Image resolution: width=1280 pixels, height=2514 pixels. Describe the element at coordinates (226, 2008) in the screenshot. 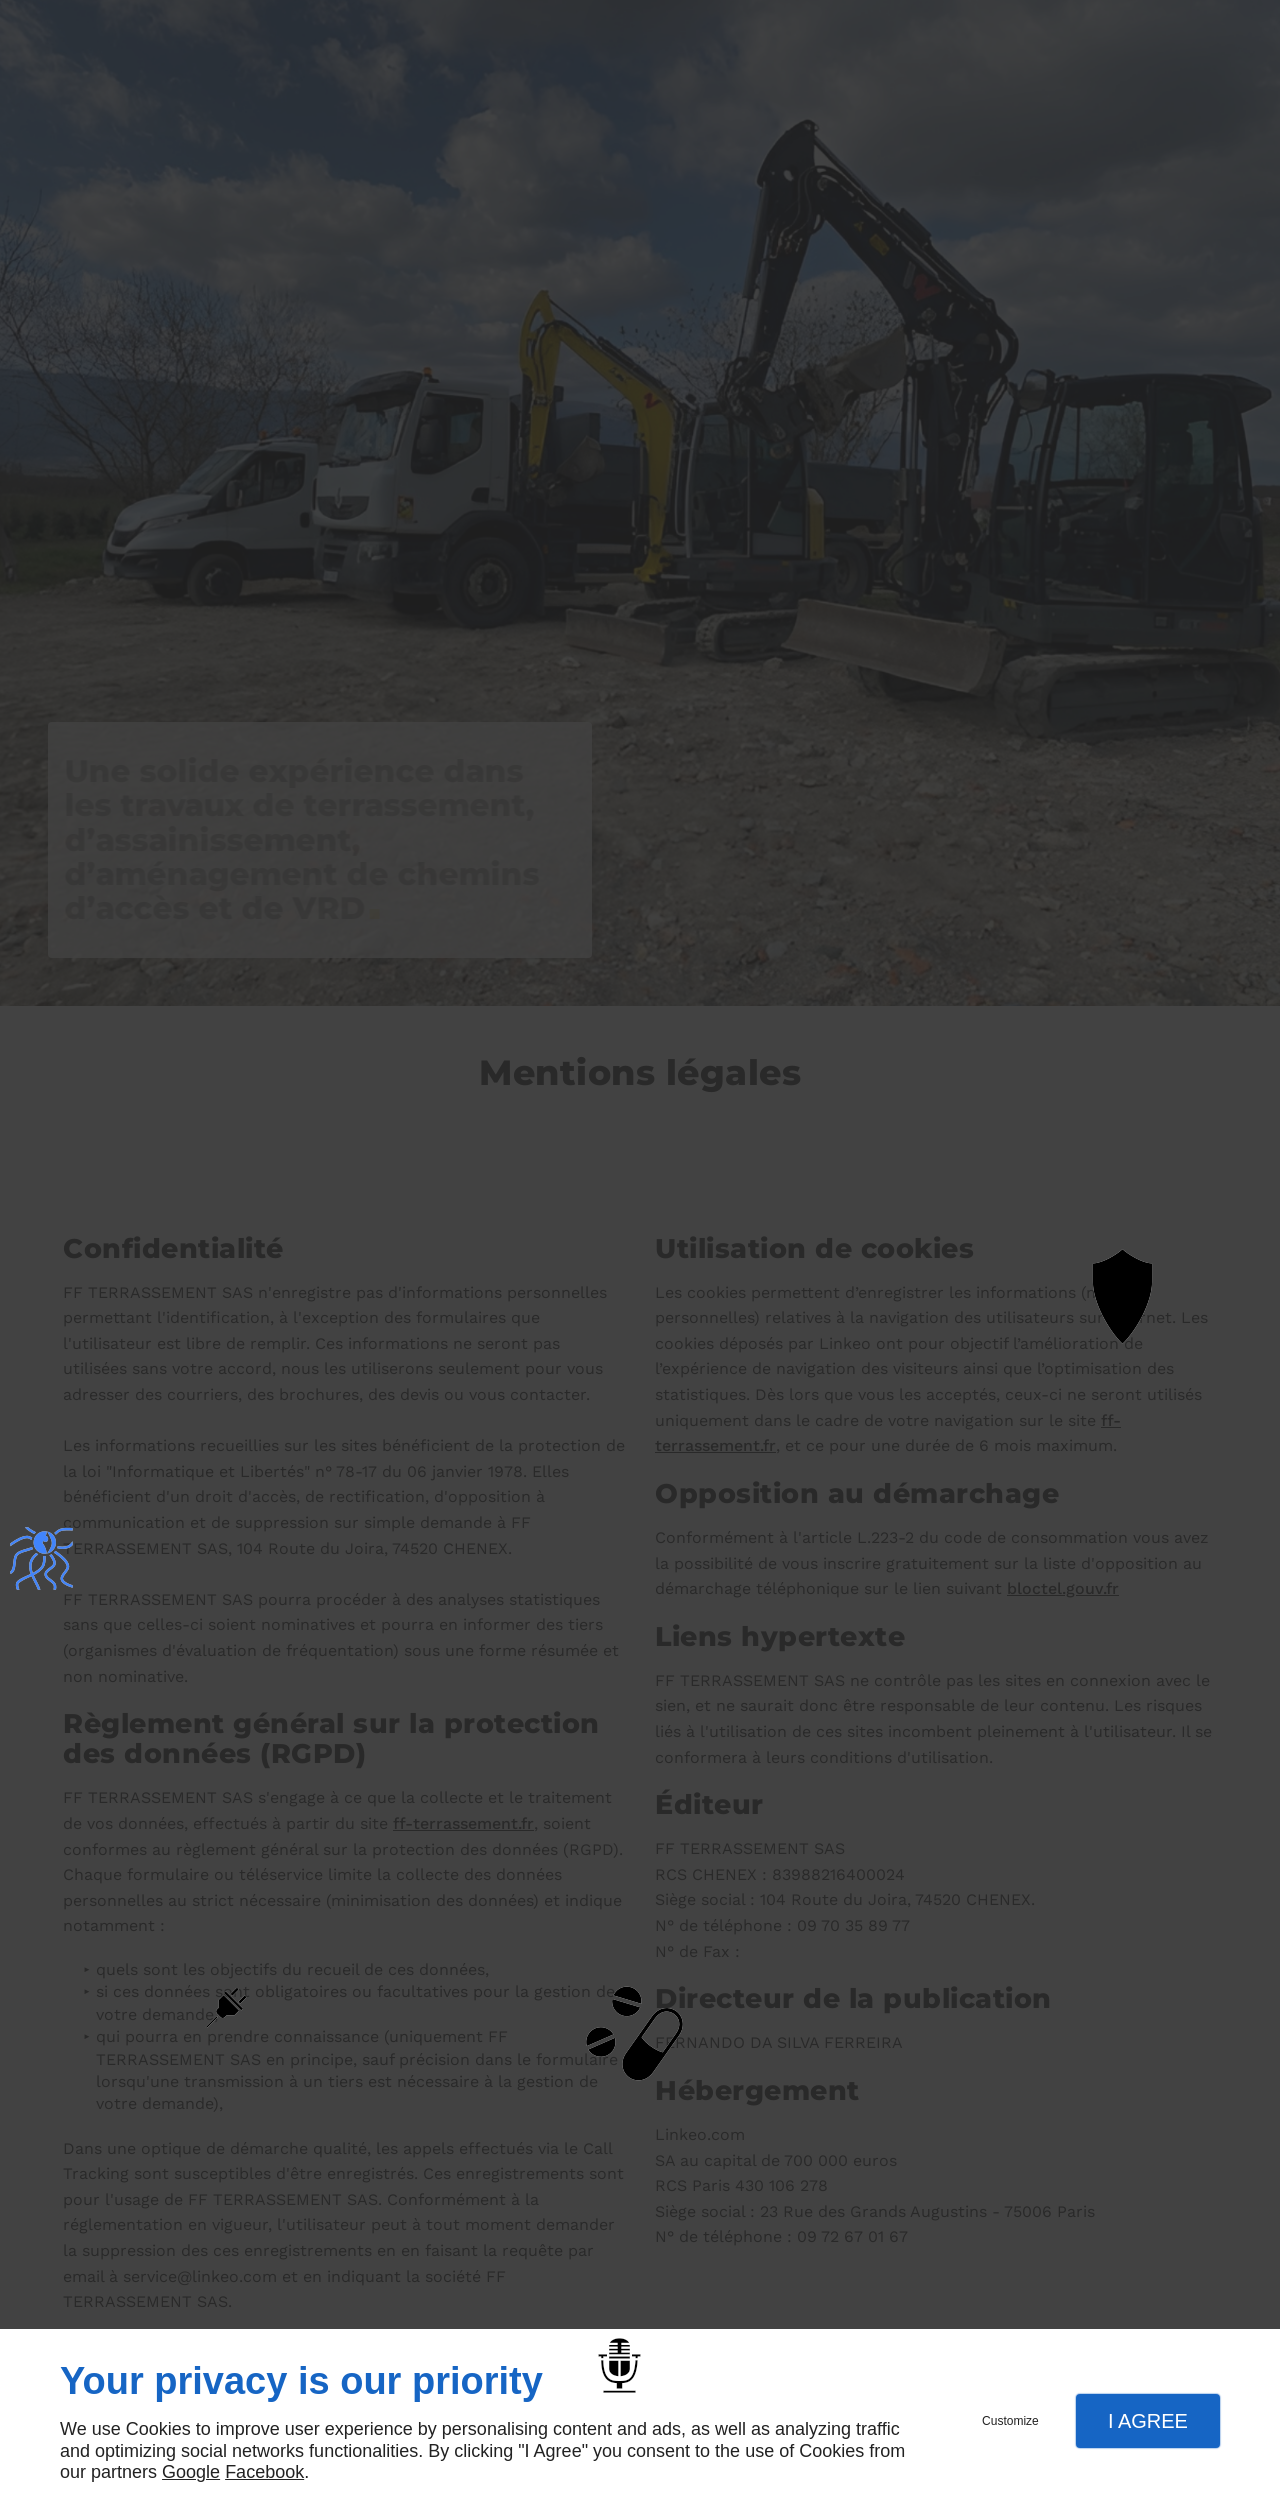

I see `connect to a power source` at that location.